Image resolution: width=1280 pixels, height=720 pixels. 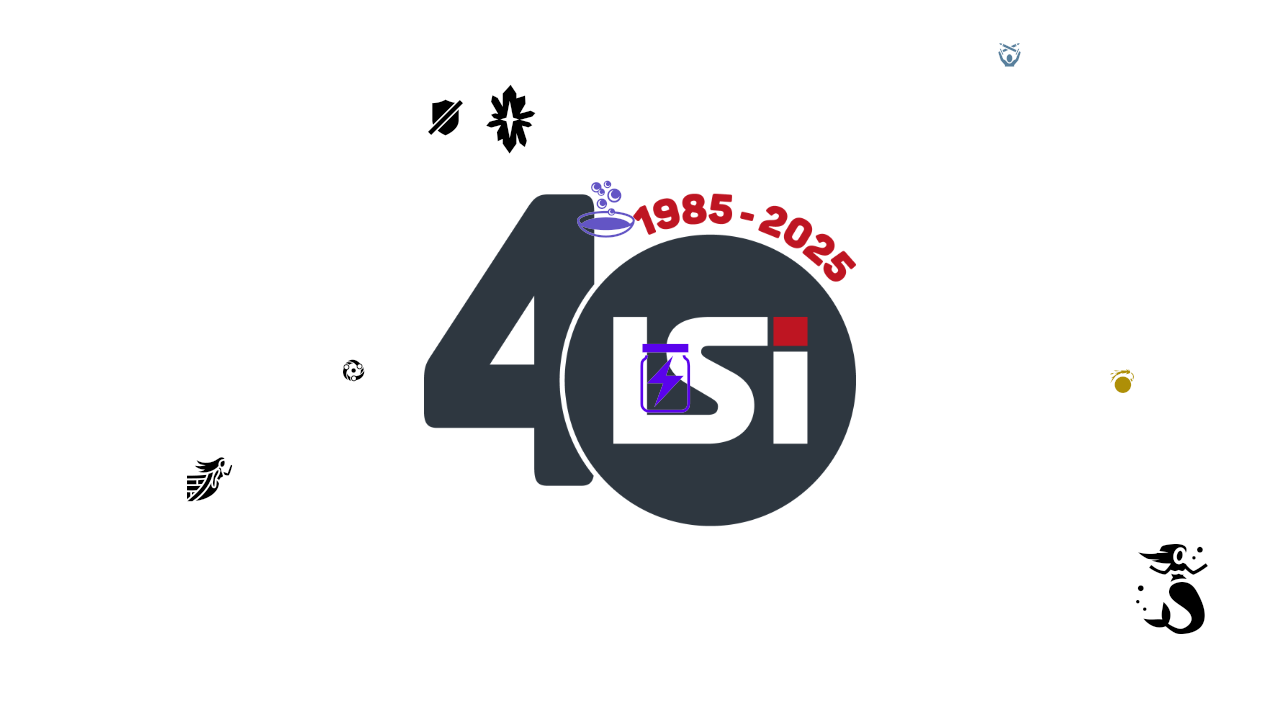 What do you see at coordinates (664, 377) in the screenshot?
I see `use a stored power-up or energy boost` at bounding box center [664, 377].